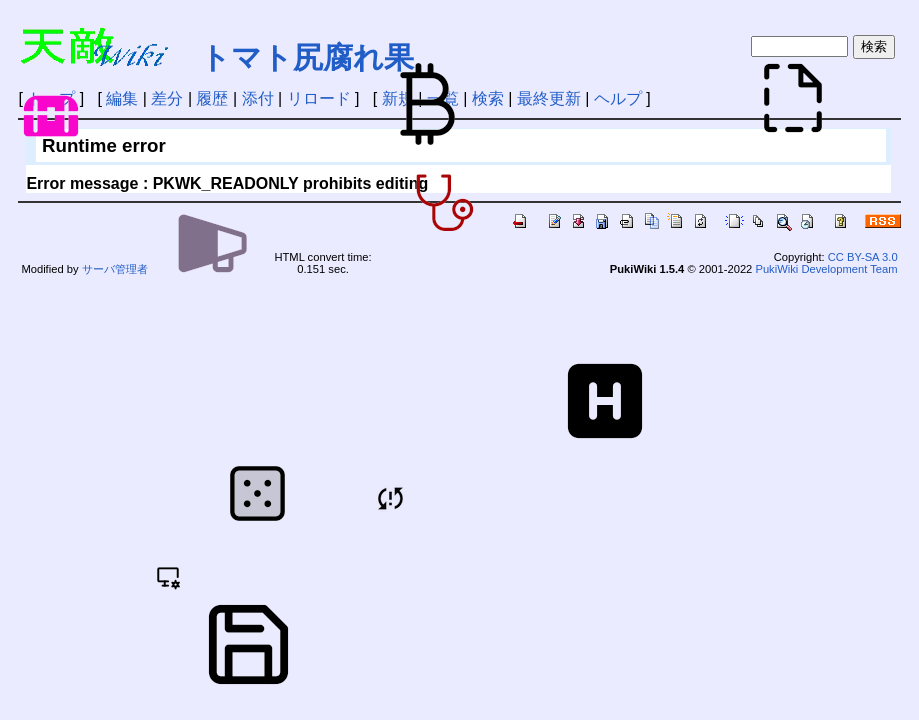 This screenshot has width=919, height=720. Describe the element at coordinates (168, 577) in the screenshot. I see `access desktop display settings` at that location.